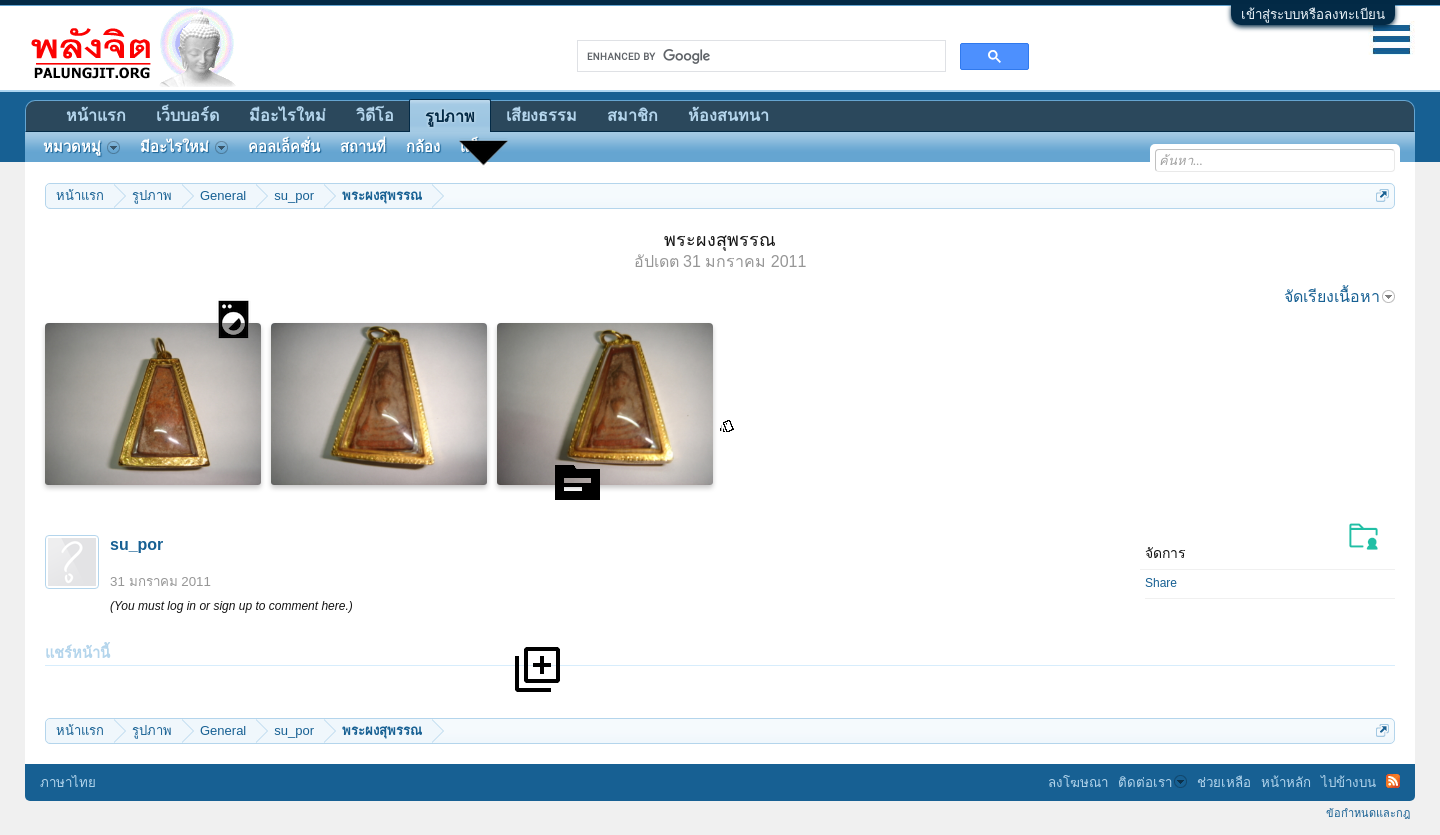 The width and height of the screenshot is (1440, 835). Describe the element at coordinates (1363, 535) in the screenshot. I see `access user-specific files and documents` at that location.